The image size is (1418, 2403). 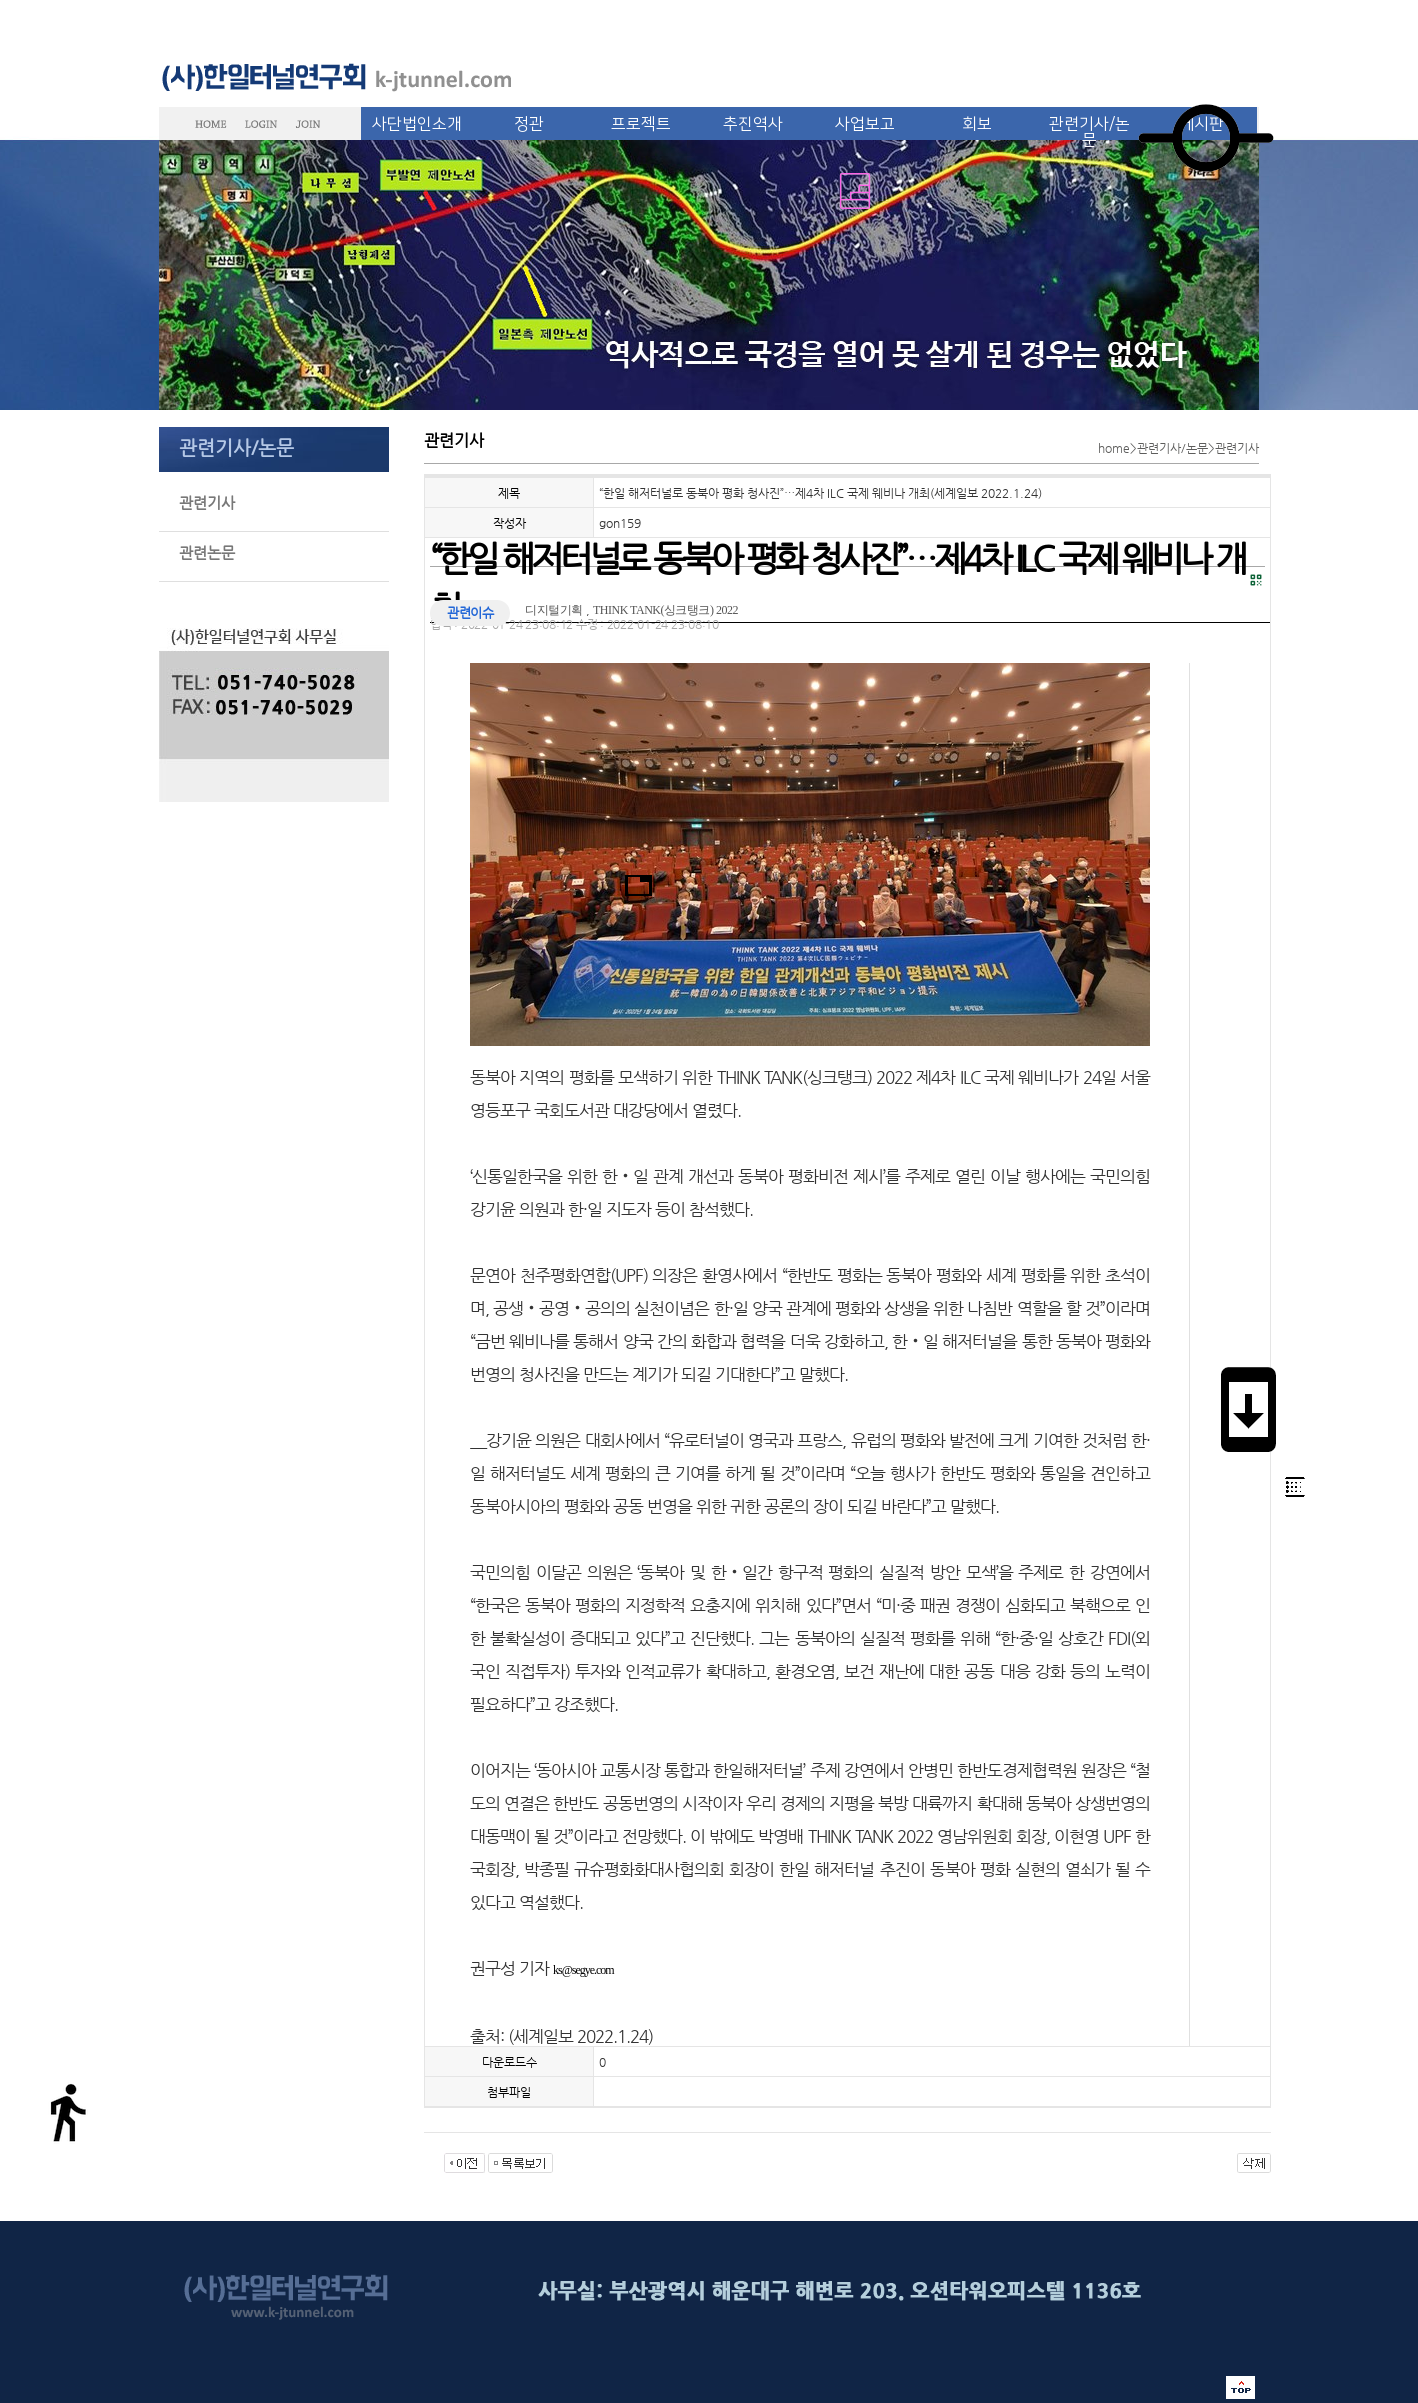 I want to click on view commit details in version control, so click(x=1206, y=138).